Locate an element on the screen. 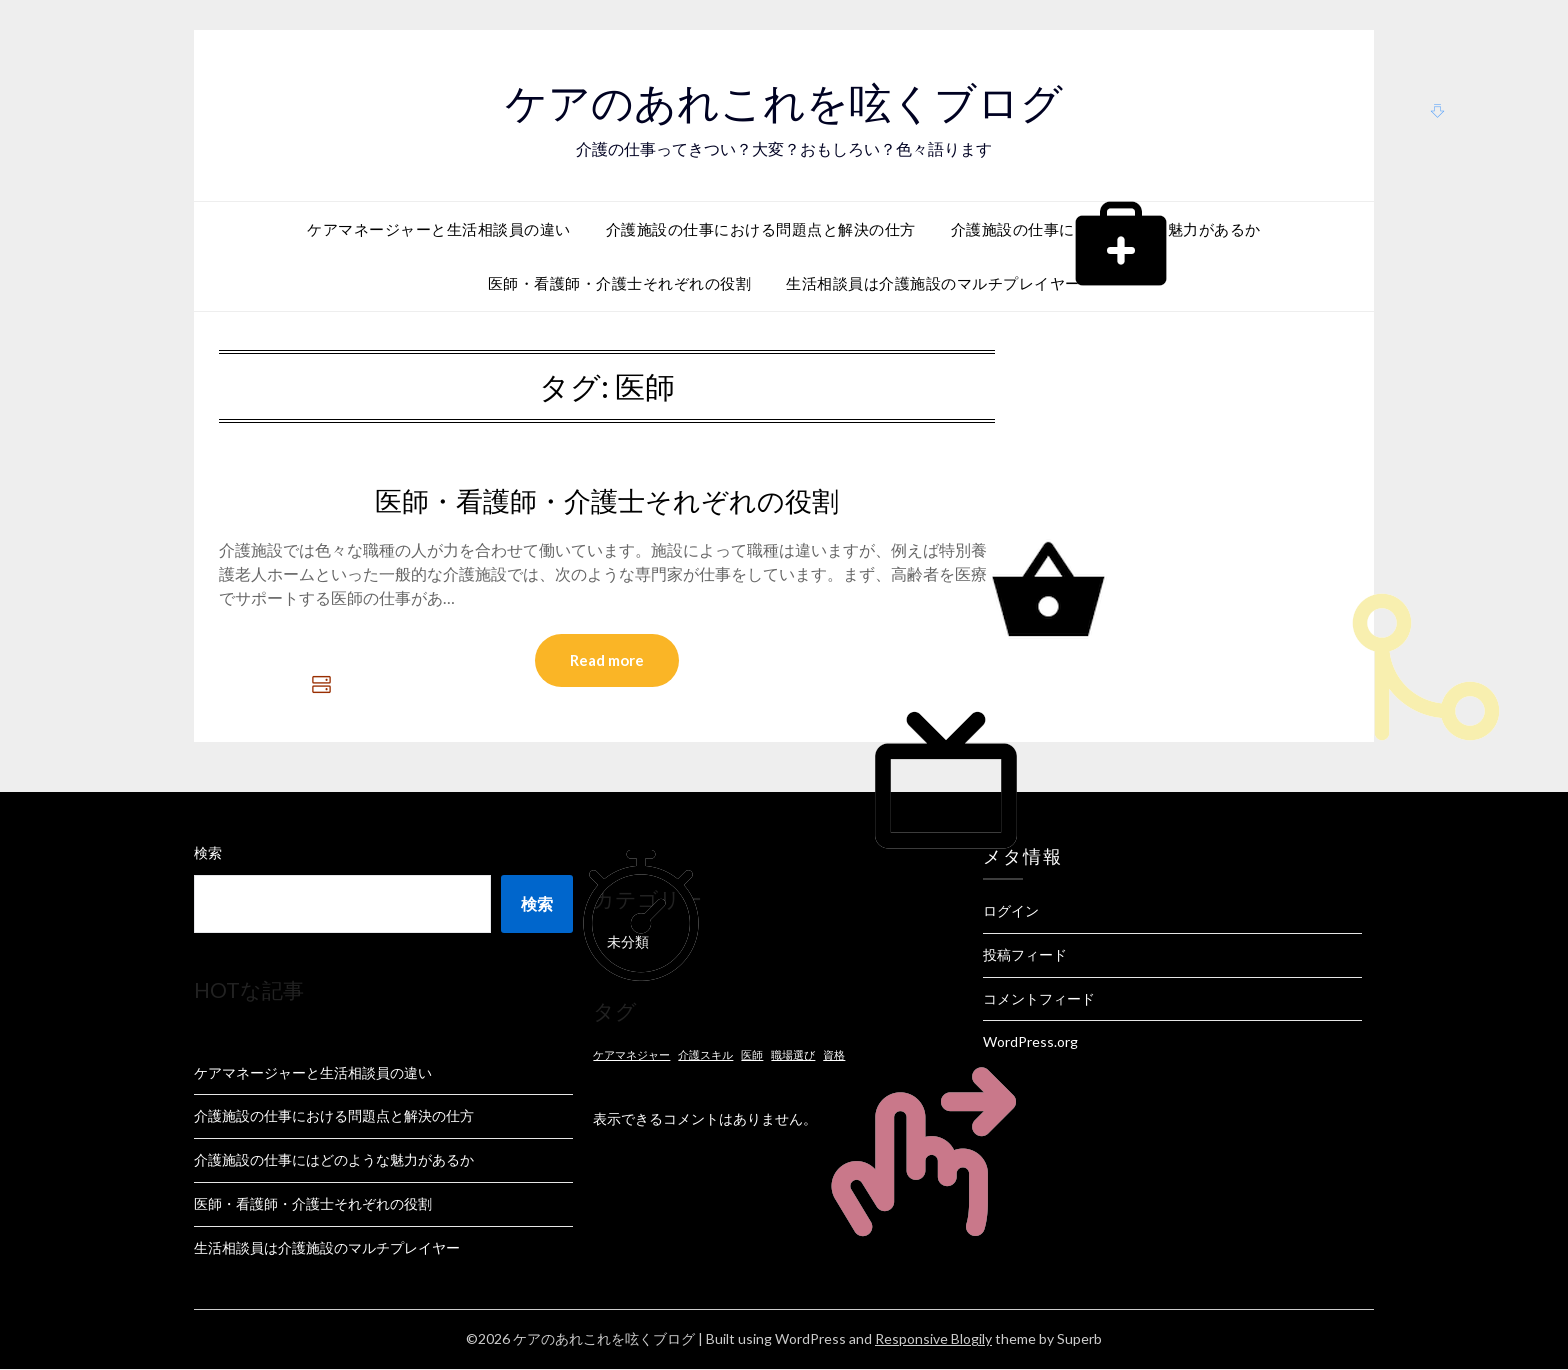 The width and height of the screenshot is (1568, 1370). swipe right to continue or proceed is located at coordinates (916, 1158).